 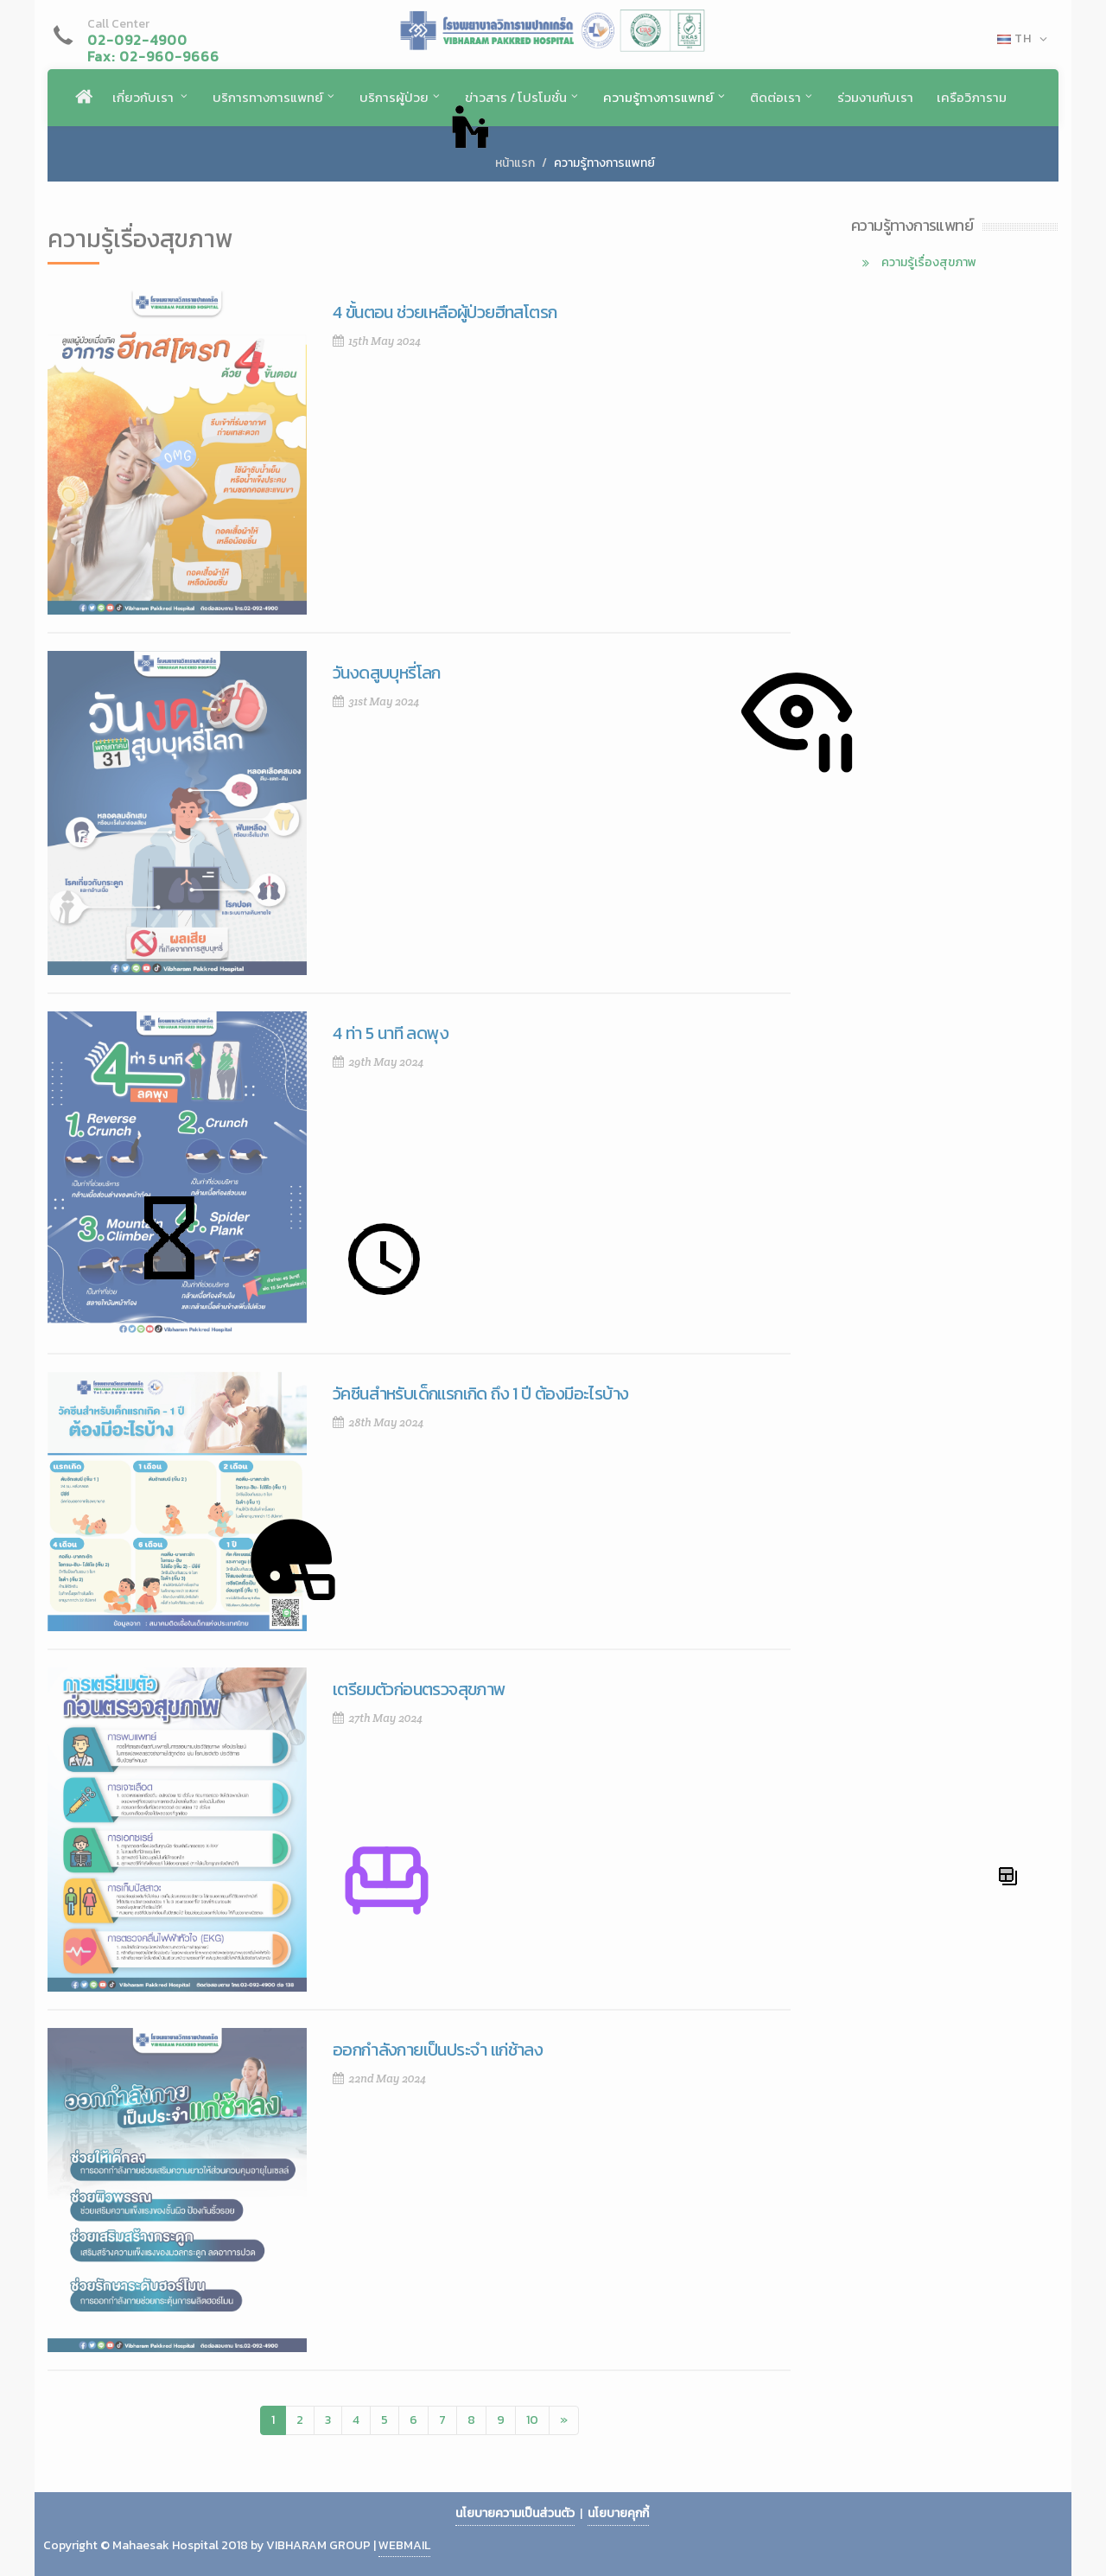 What do you see at coordinates (293, 1561) in the screenshot?
I see `access football or sports content` at bounding box center [293, 1561].